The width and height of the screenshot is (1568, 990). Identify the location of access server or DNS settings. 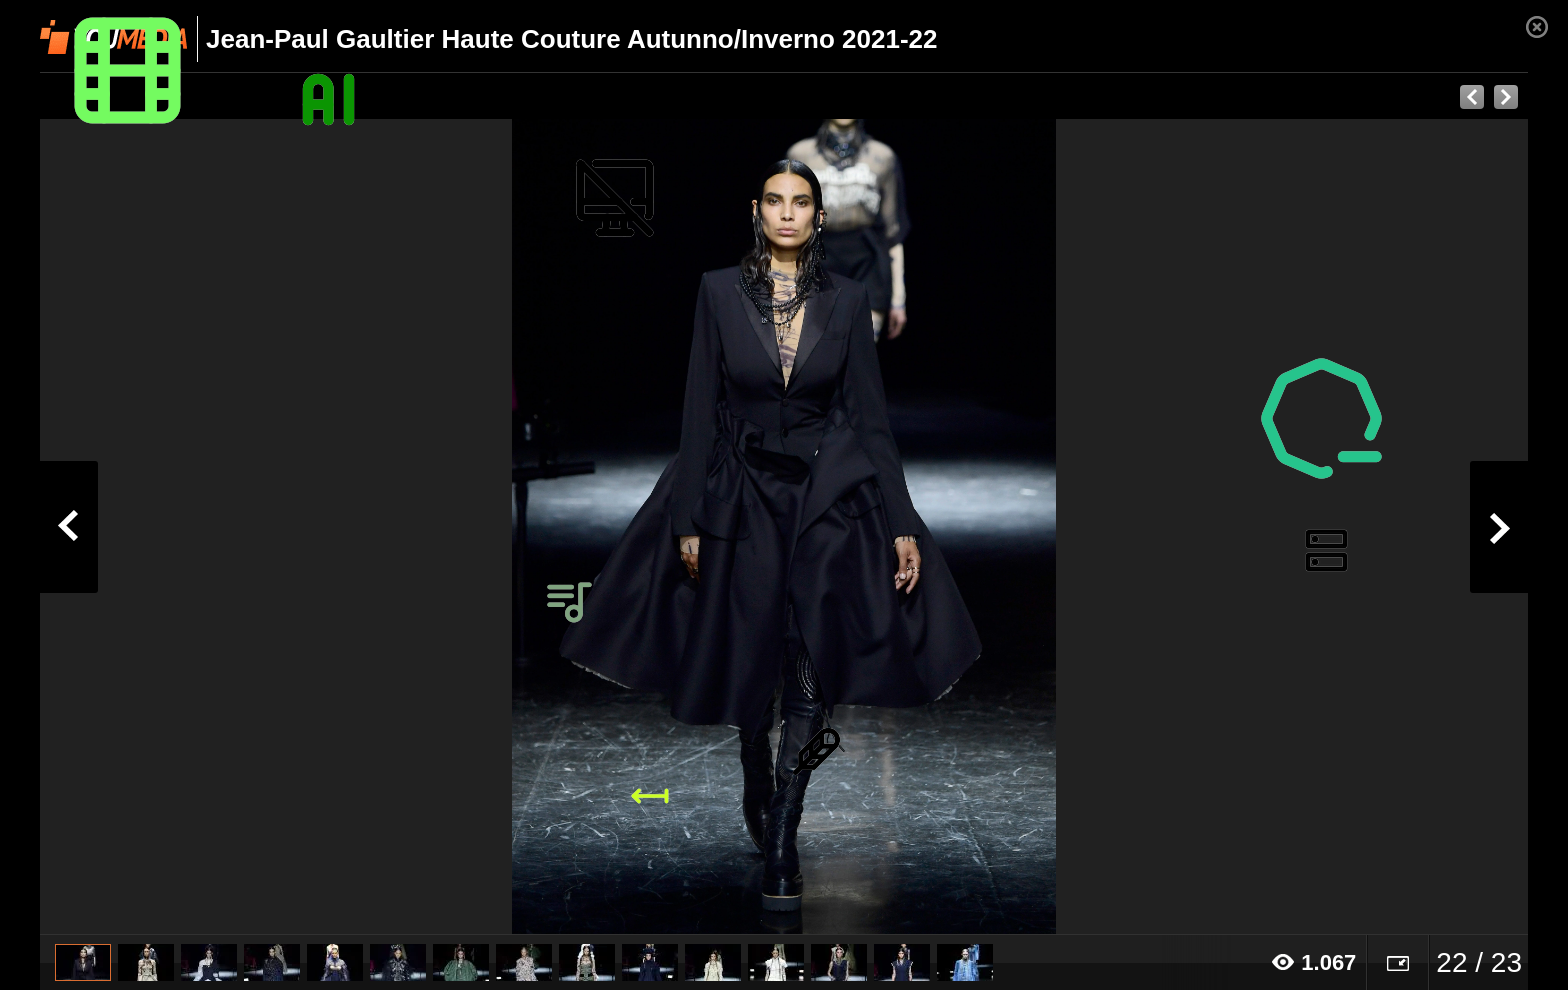
(1326, 550).